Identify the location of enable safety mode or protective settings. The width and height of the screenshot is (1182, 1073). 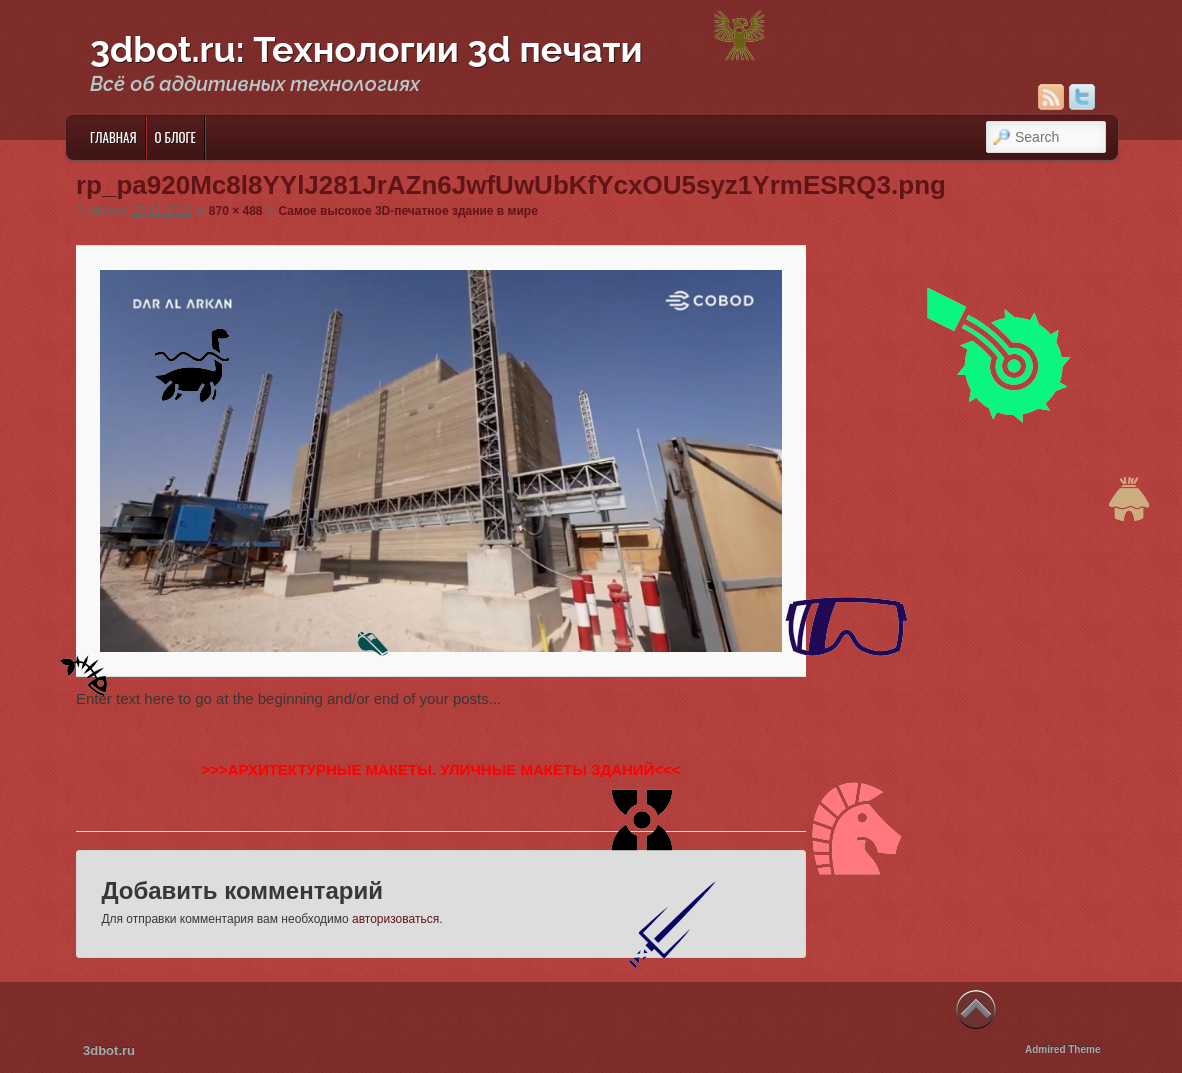
(846, 626).